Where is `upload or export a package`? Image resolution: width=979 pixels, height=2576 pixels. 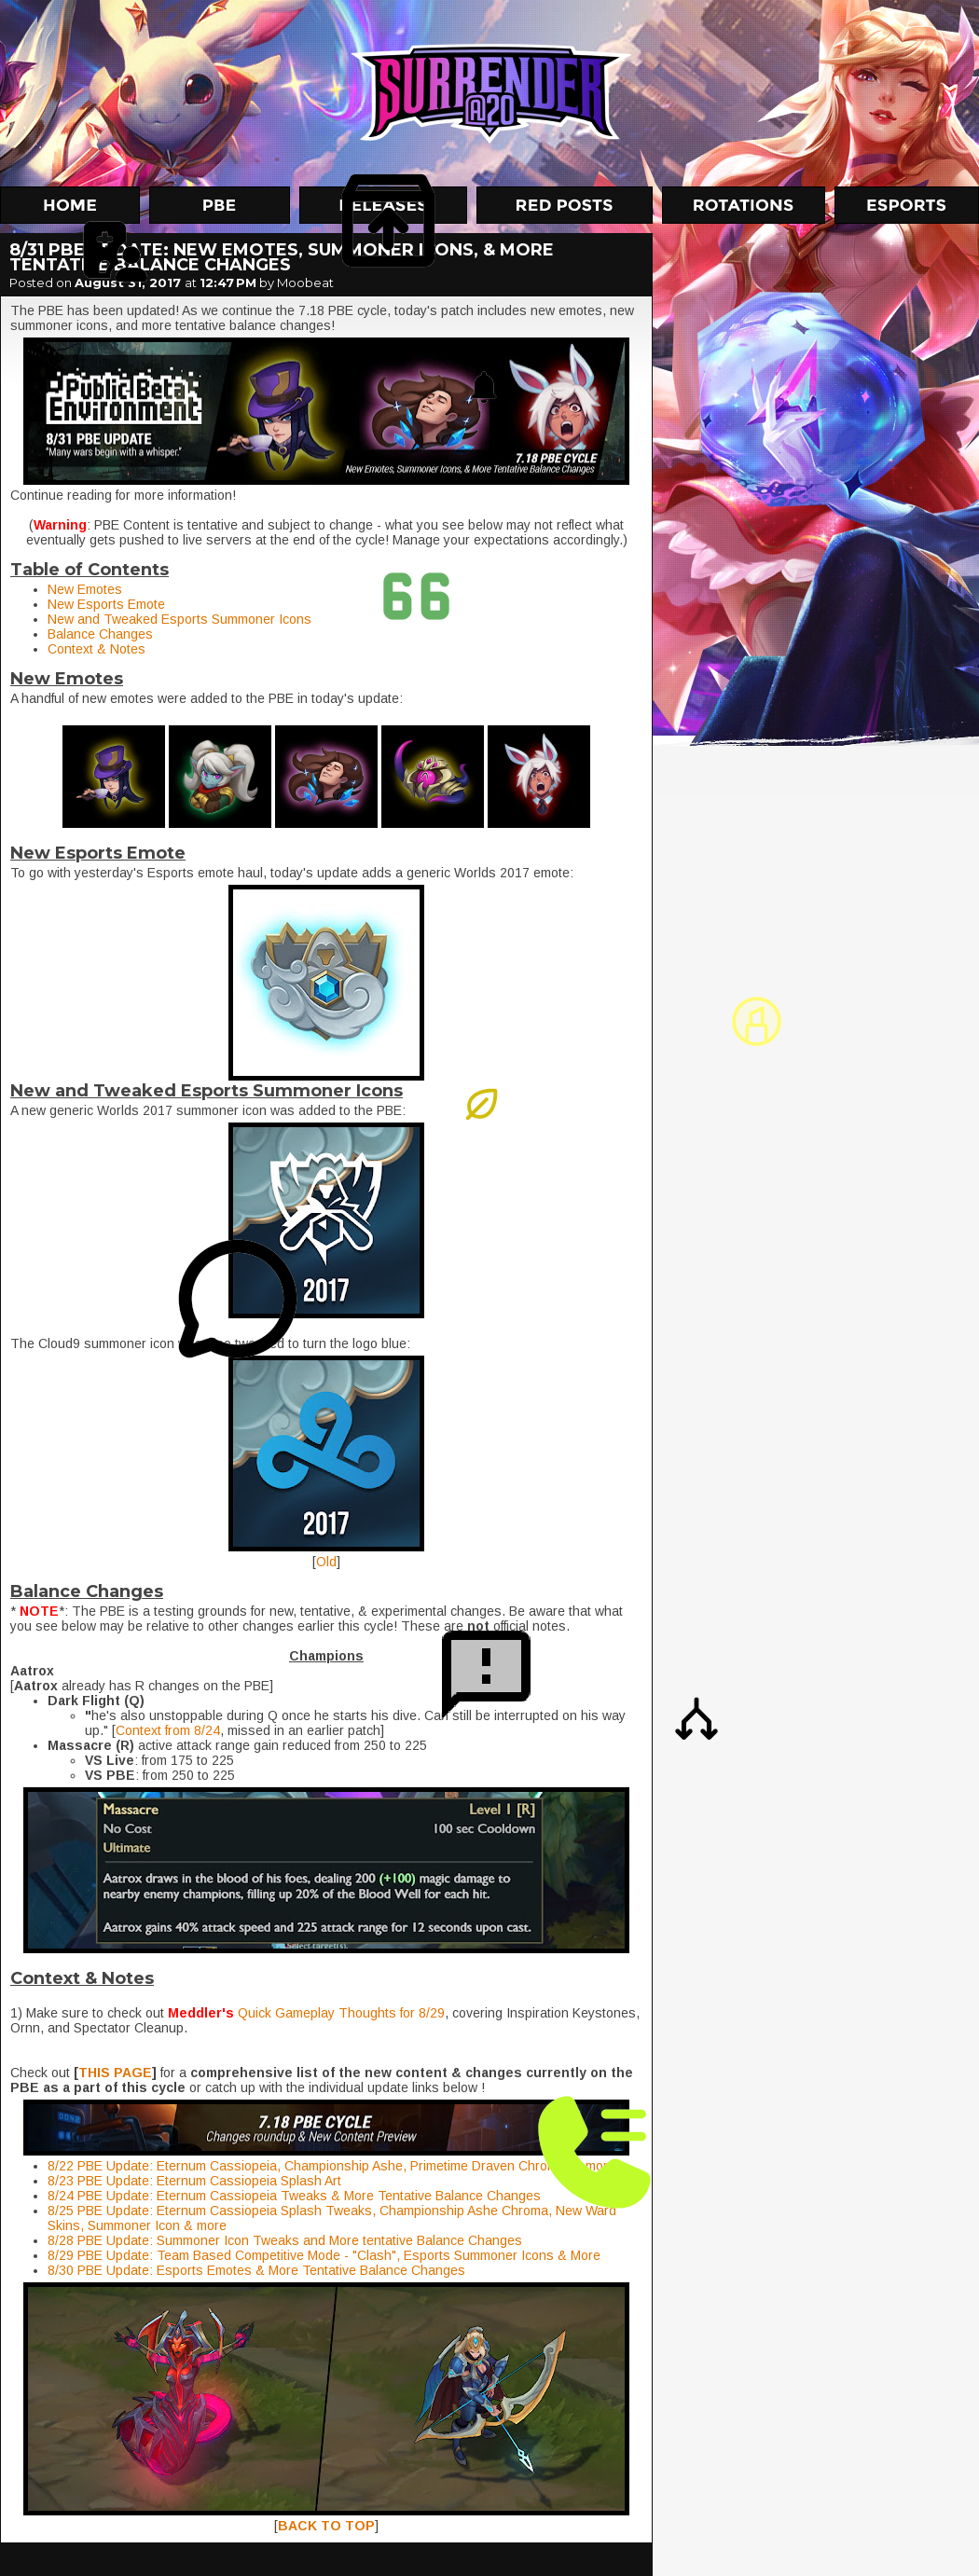
upload or export a package is located at coordinates (388, 220).